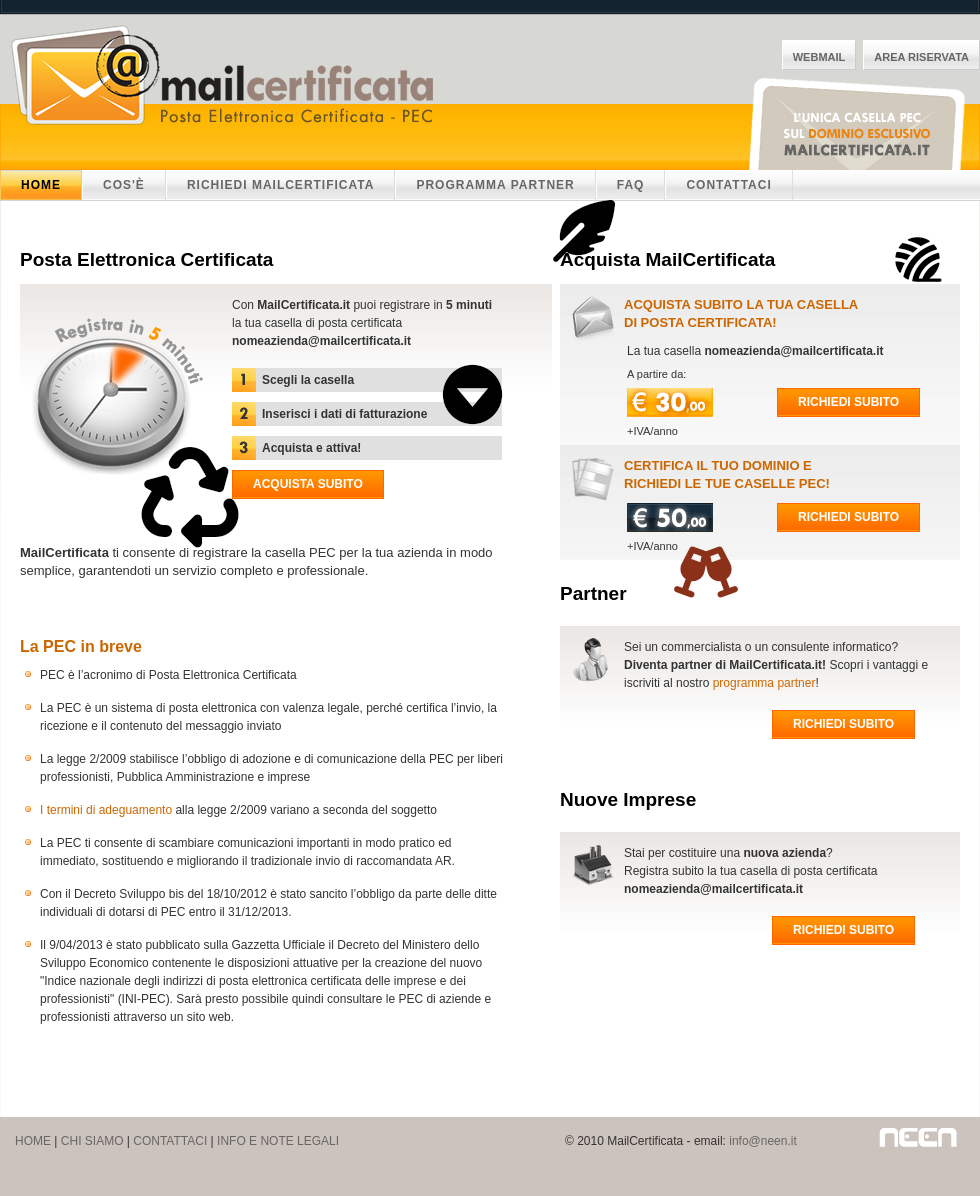  I want to click on expand dropdown menu or content, so click(472, 394).